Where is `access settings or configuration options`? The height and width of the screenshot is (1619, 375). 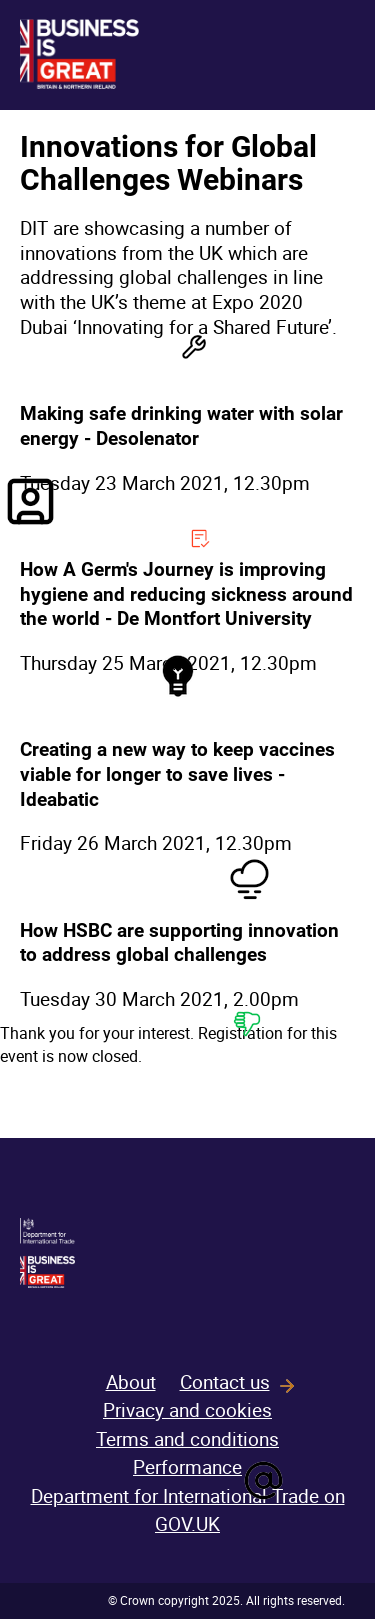
access settings or configuration options is located at coordinates (193, 347).